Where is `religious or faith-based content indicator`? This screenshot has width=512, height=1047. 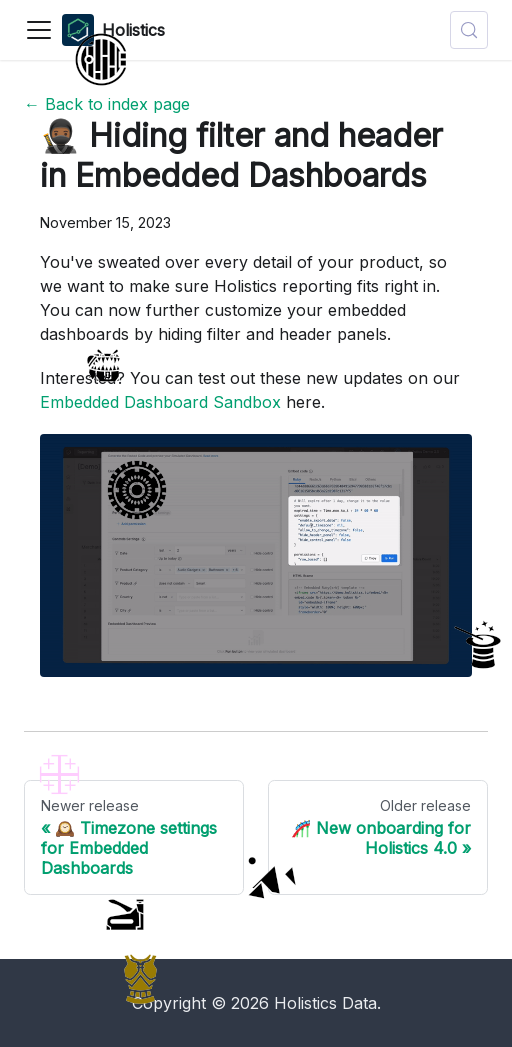
religious or faith-based content indicator is located at coordinates (59, 774).